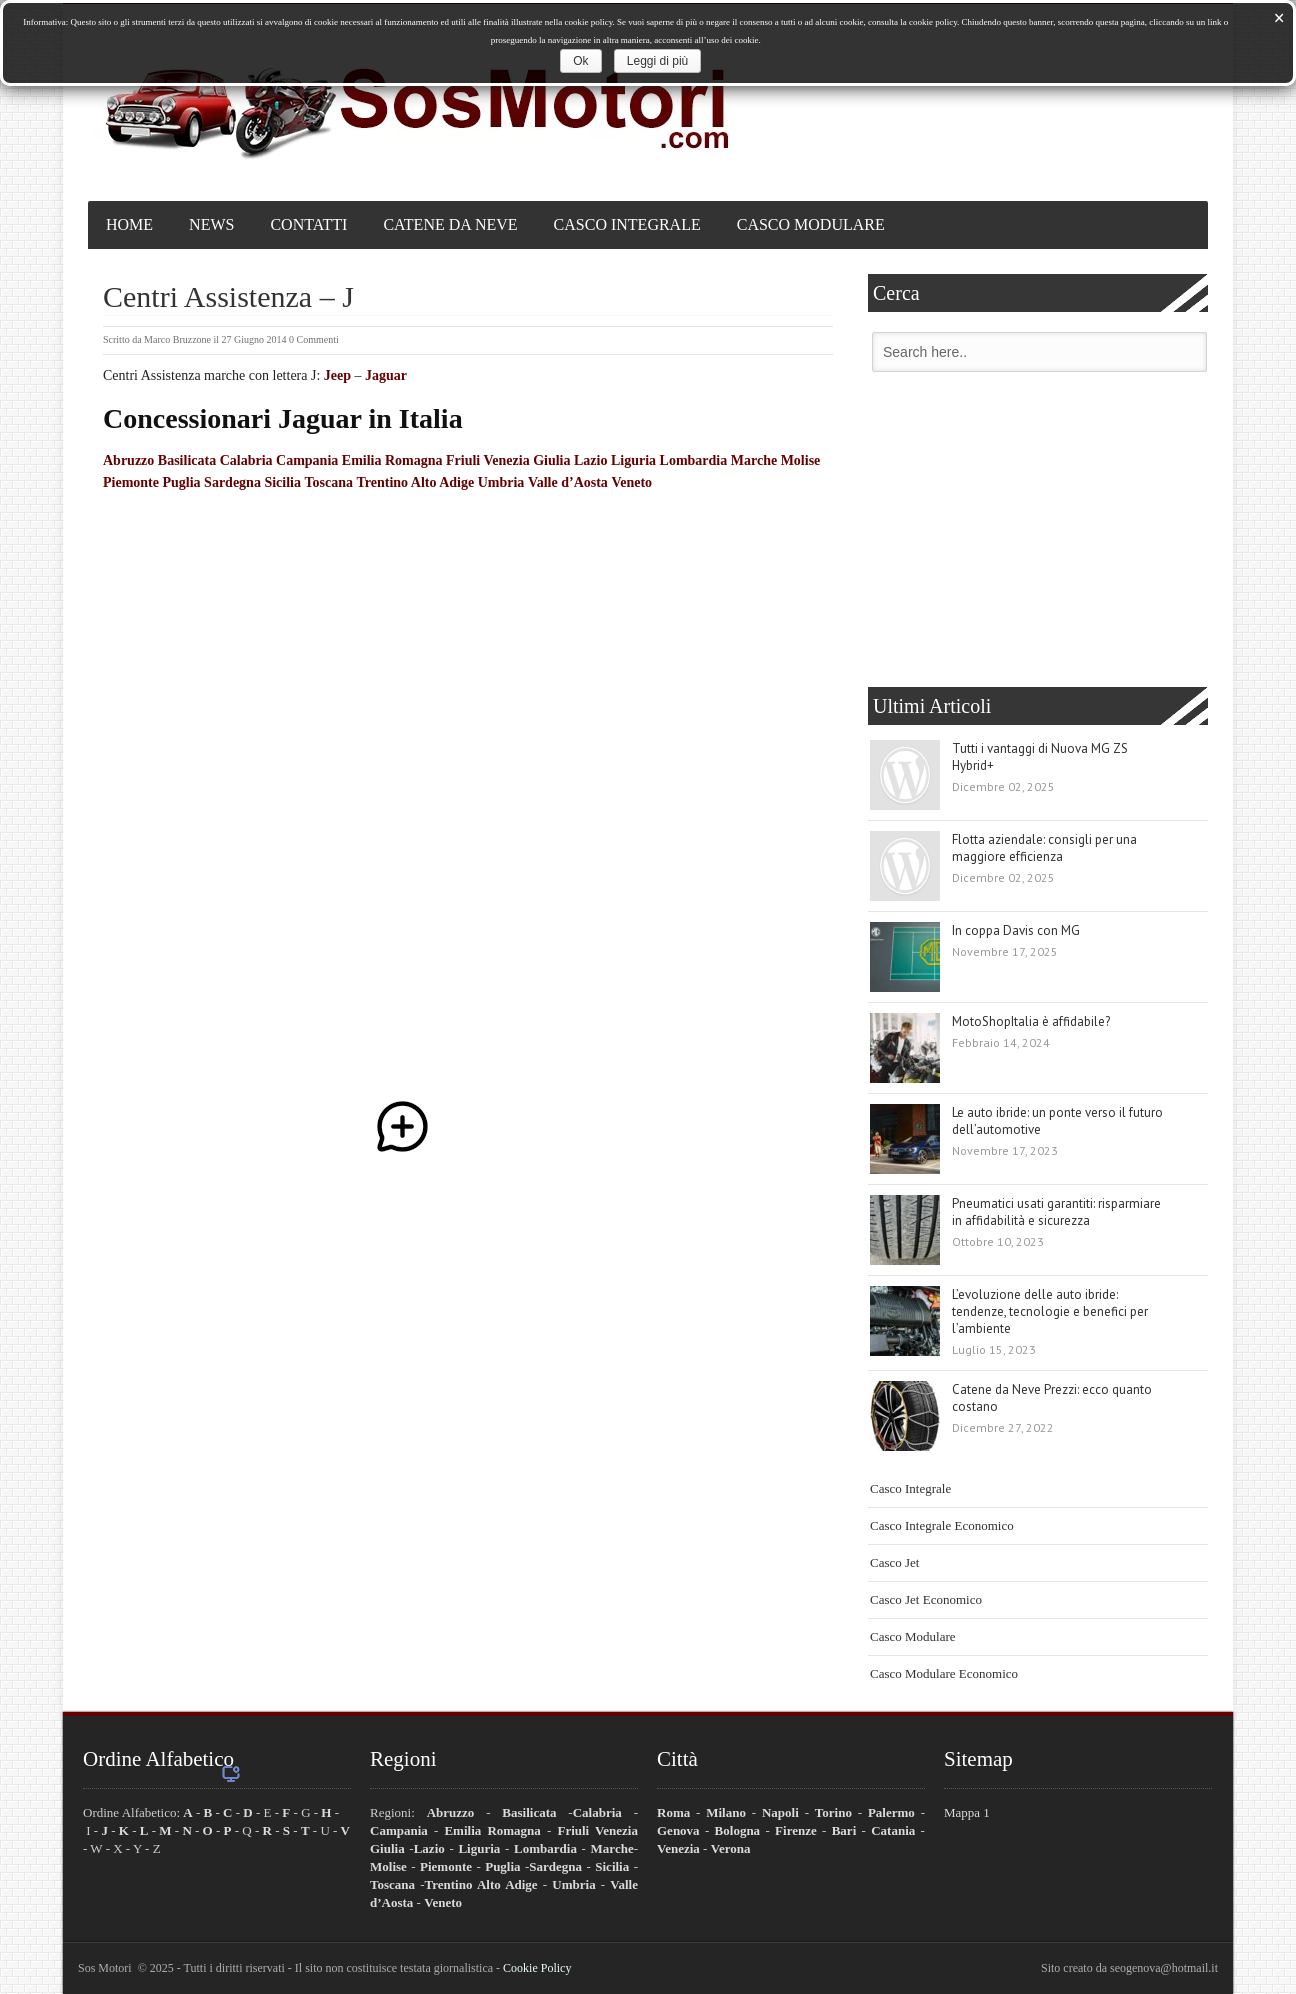  I want to click on indicates active screen recording or broadcast, so click(231, 1774).